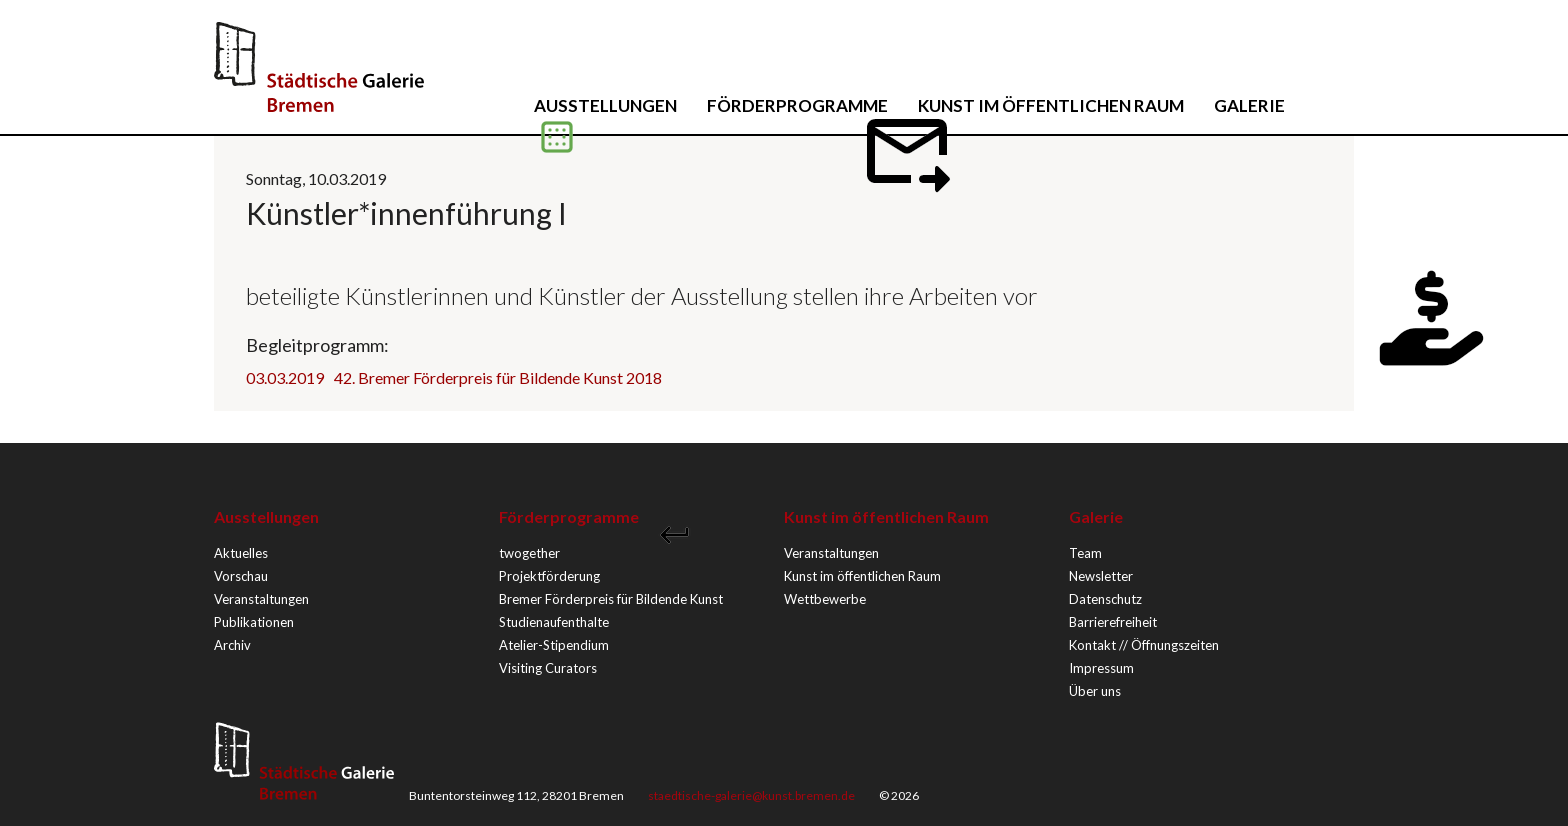 This screenshot has height=826, width=1568. I want to click on submit or confirm text input, so click(675, 535).